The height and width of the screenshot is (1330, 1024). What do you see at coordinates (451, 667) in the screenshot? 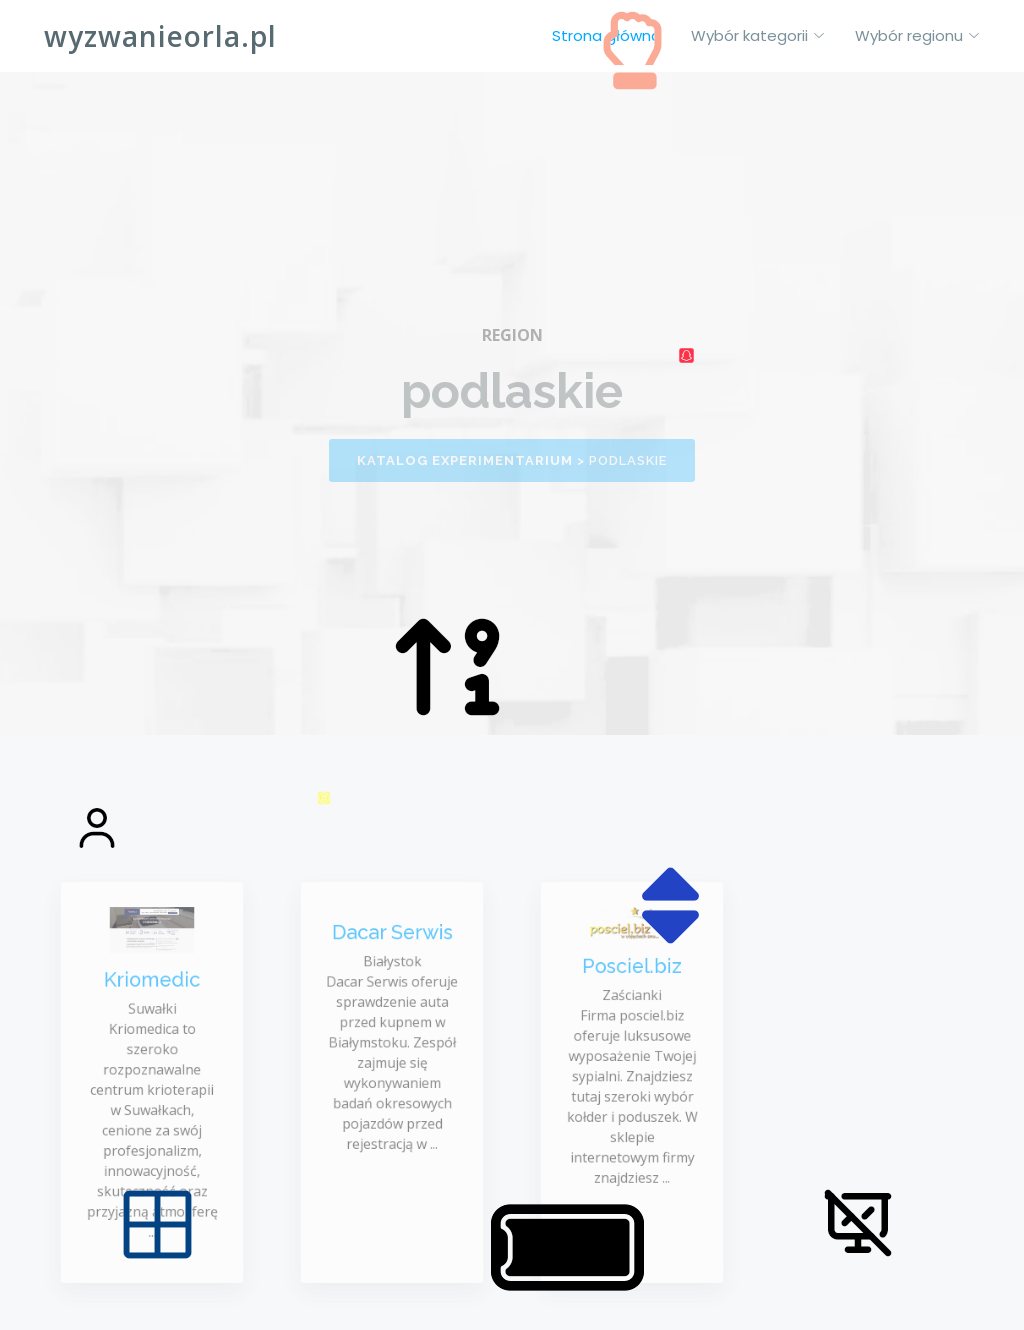
I see `sort numbers in descending order (9 to 1)` at bounding box center [451, 667].